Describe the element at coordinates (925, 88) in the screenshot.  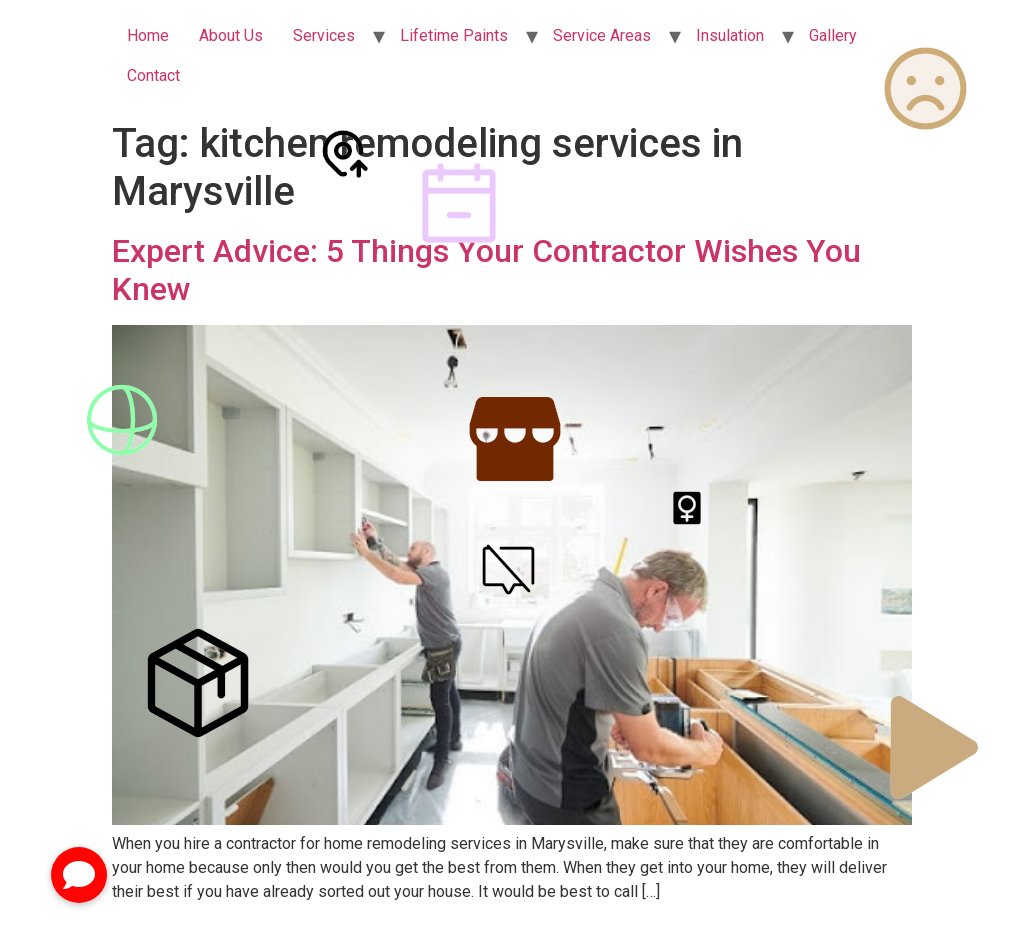
I see `indicate negative feedback or dissatisfaction` at that location.